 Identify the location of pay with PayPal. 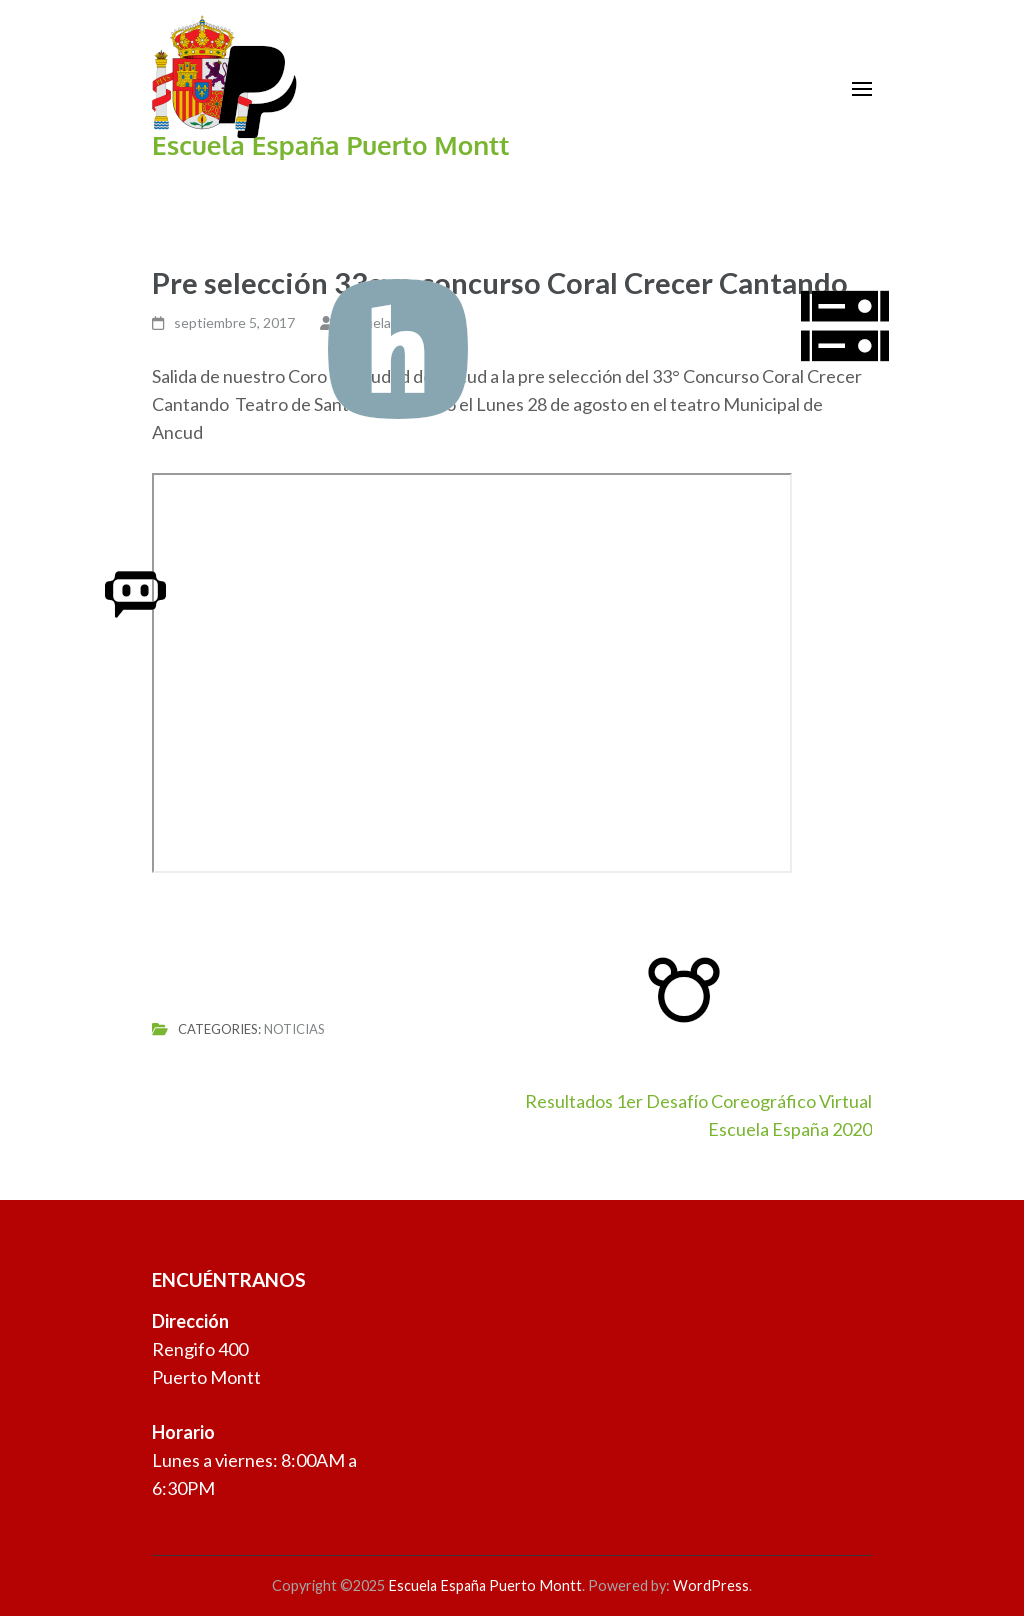
(258, 90).